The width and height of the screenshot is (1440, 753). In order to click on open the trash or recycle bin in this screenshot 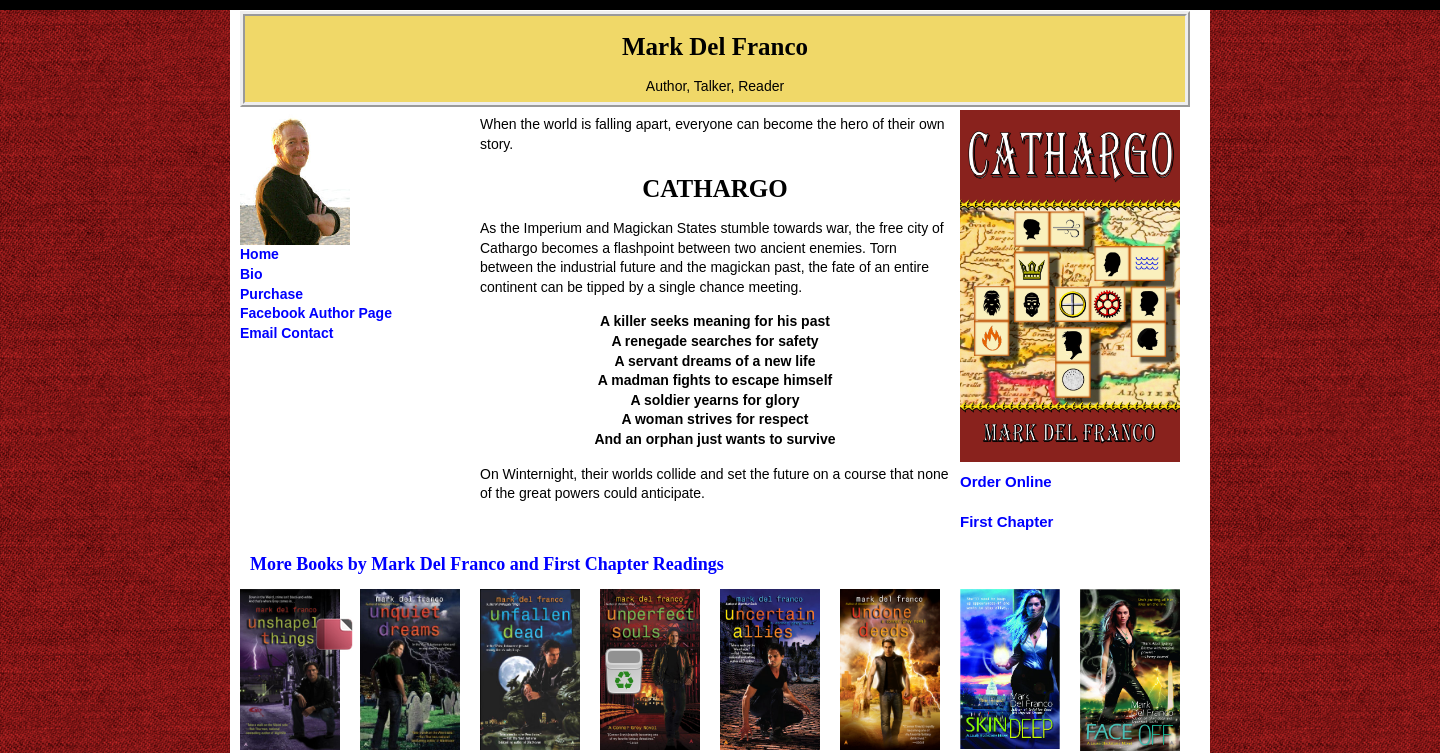, I will do `click(624, 671)`.